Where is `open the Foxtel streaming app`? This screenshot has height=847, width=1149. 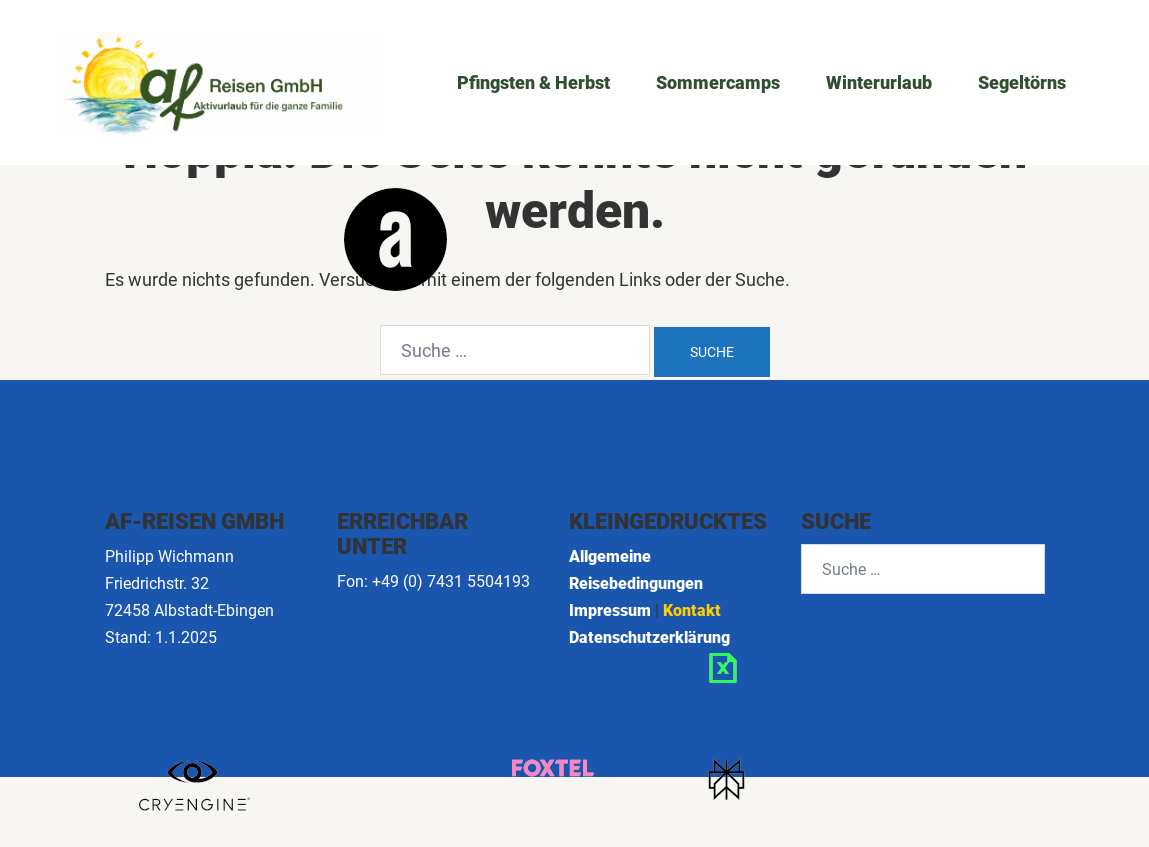 open the Foxtel streaming app is located at coordinates (553, 768).